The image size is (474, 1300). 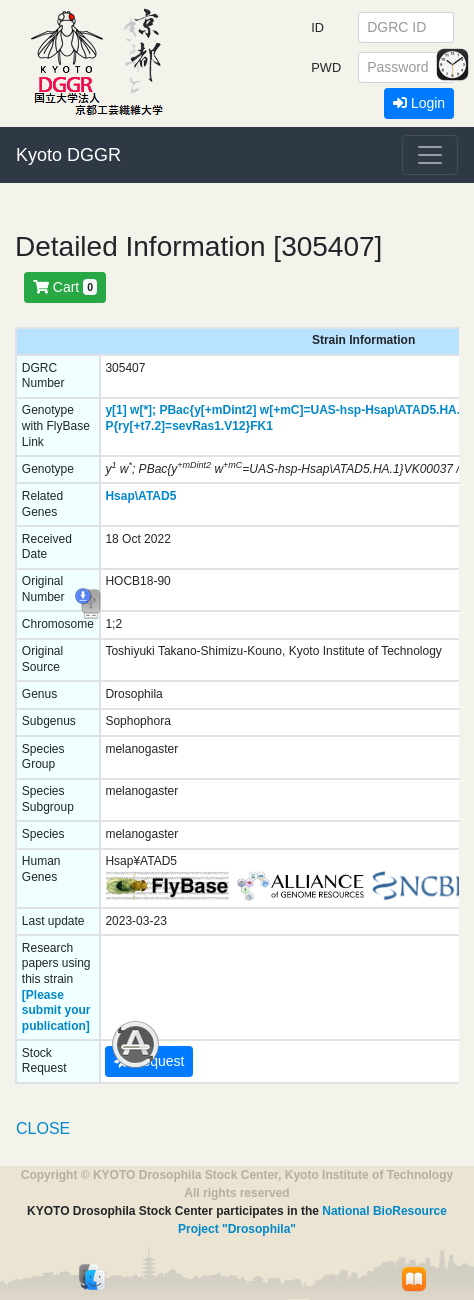 What do you see at coordinates (92, 1277) in the screenshot?
I see `launch migration assistant to transfer data from another mac` at bounding box center [92, 1277].